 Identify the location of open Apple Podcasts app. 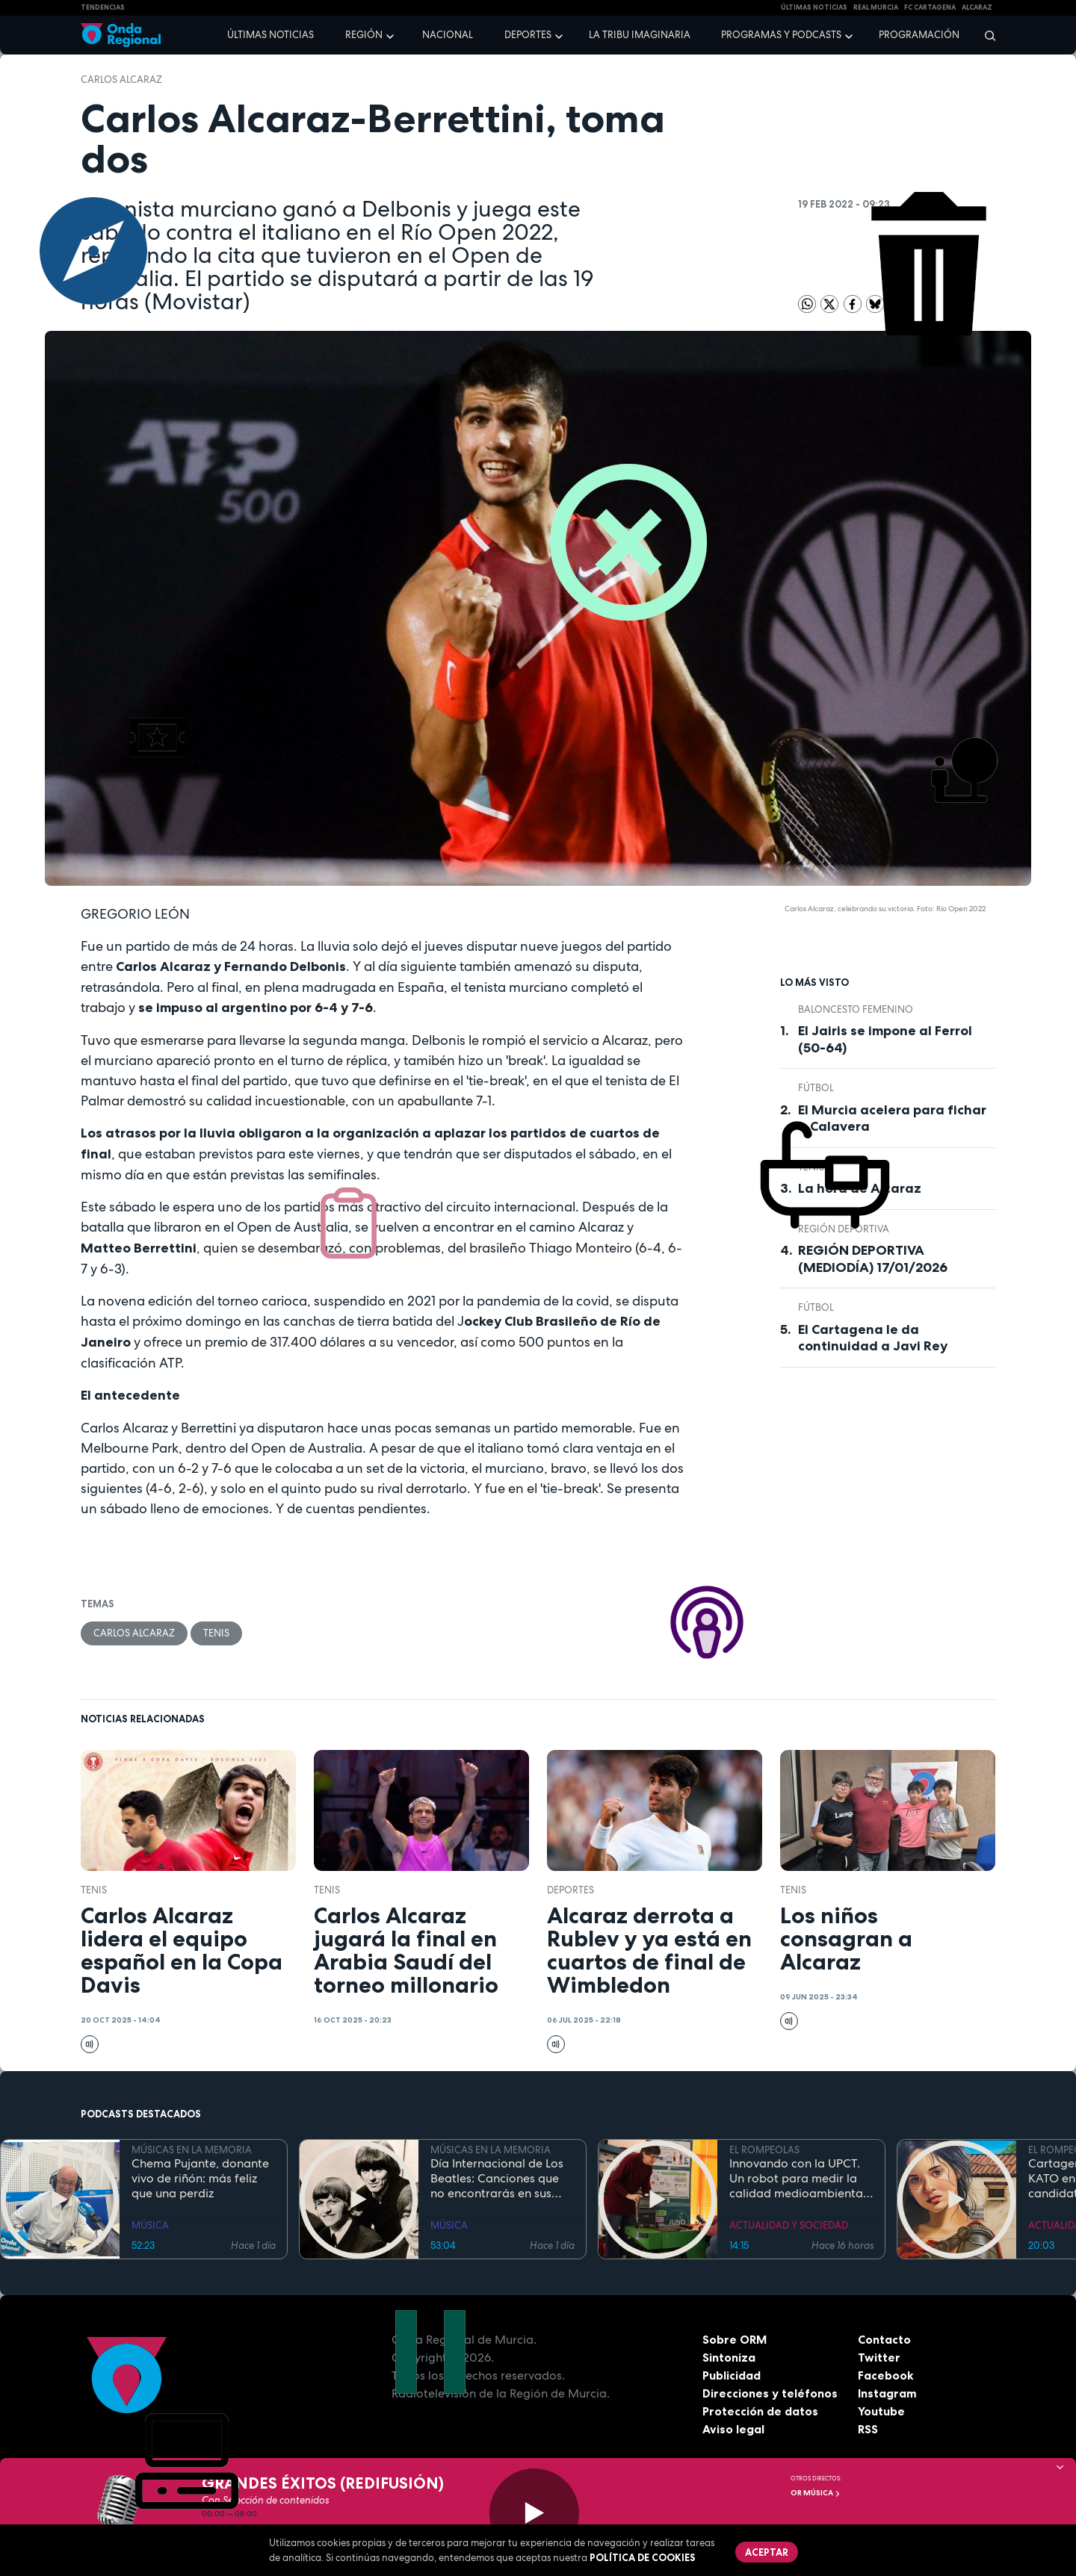
(707, 1622).